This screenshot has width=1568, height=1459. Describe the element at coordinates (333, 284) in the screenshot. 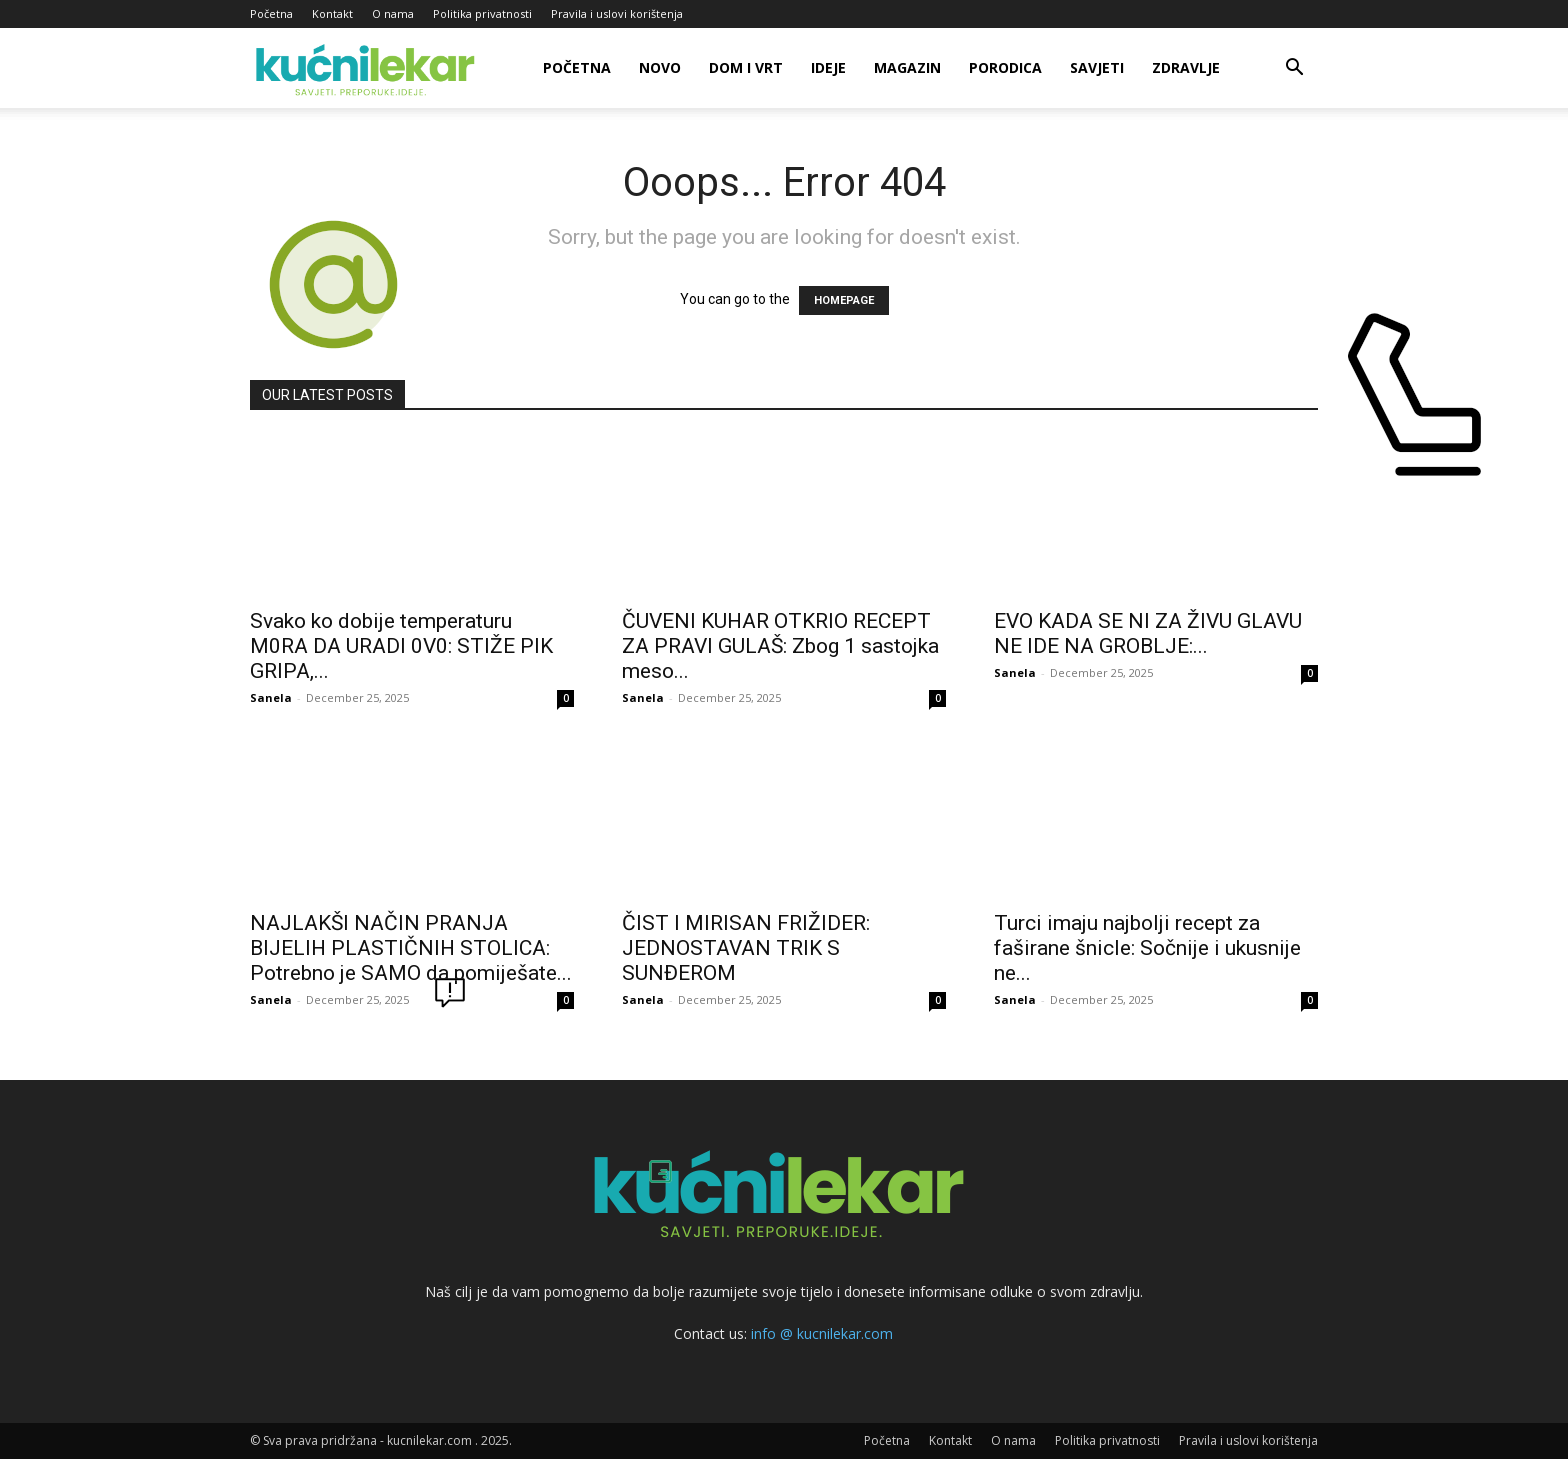

I see `mention a user in a post or comment` at that location.